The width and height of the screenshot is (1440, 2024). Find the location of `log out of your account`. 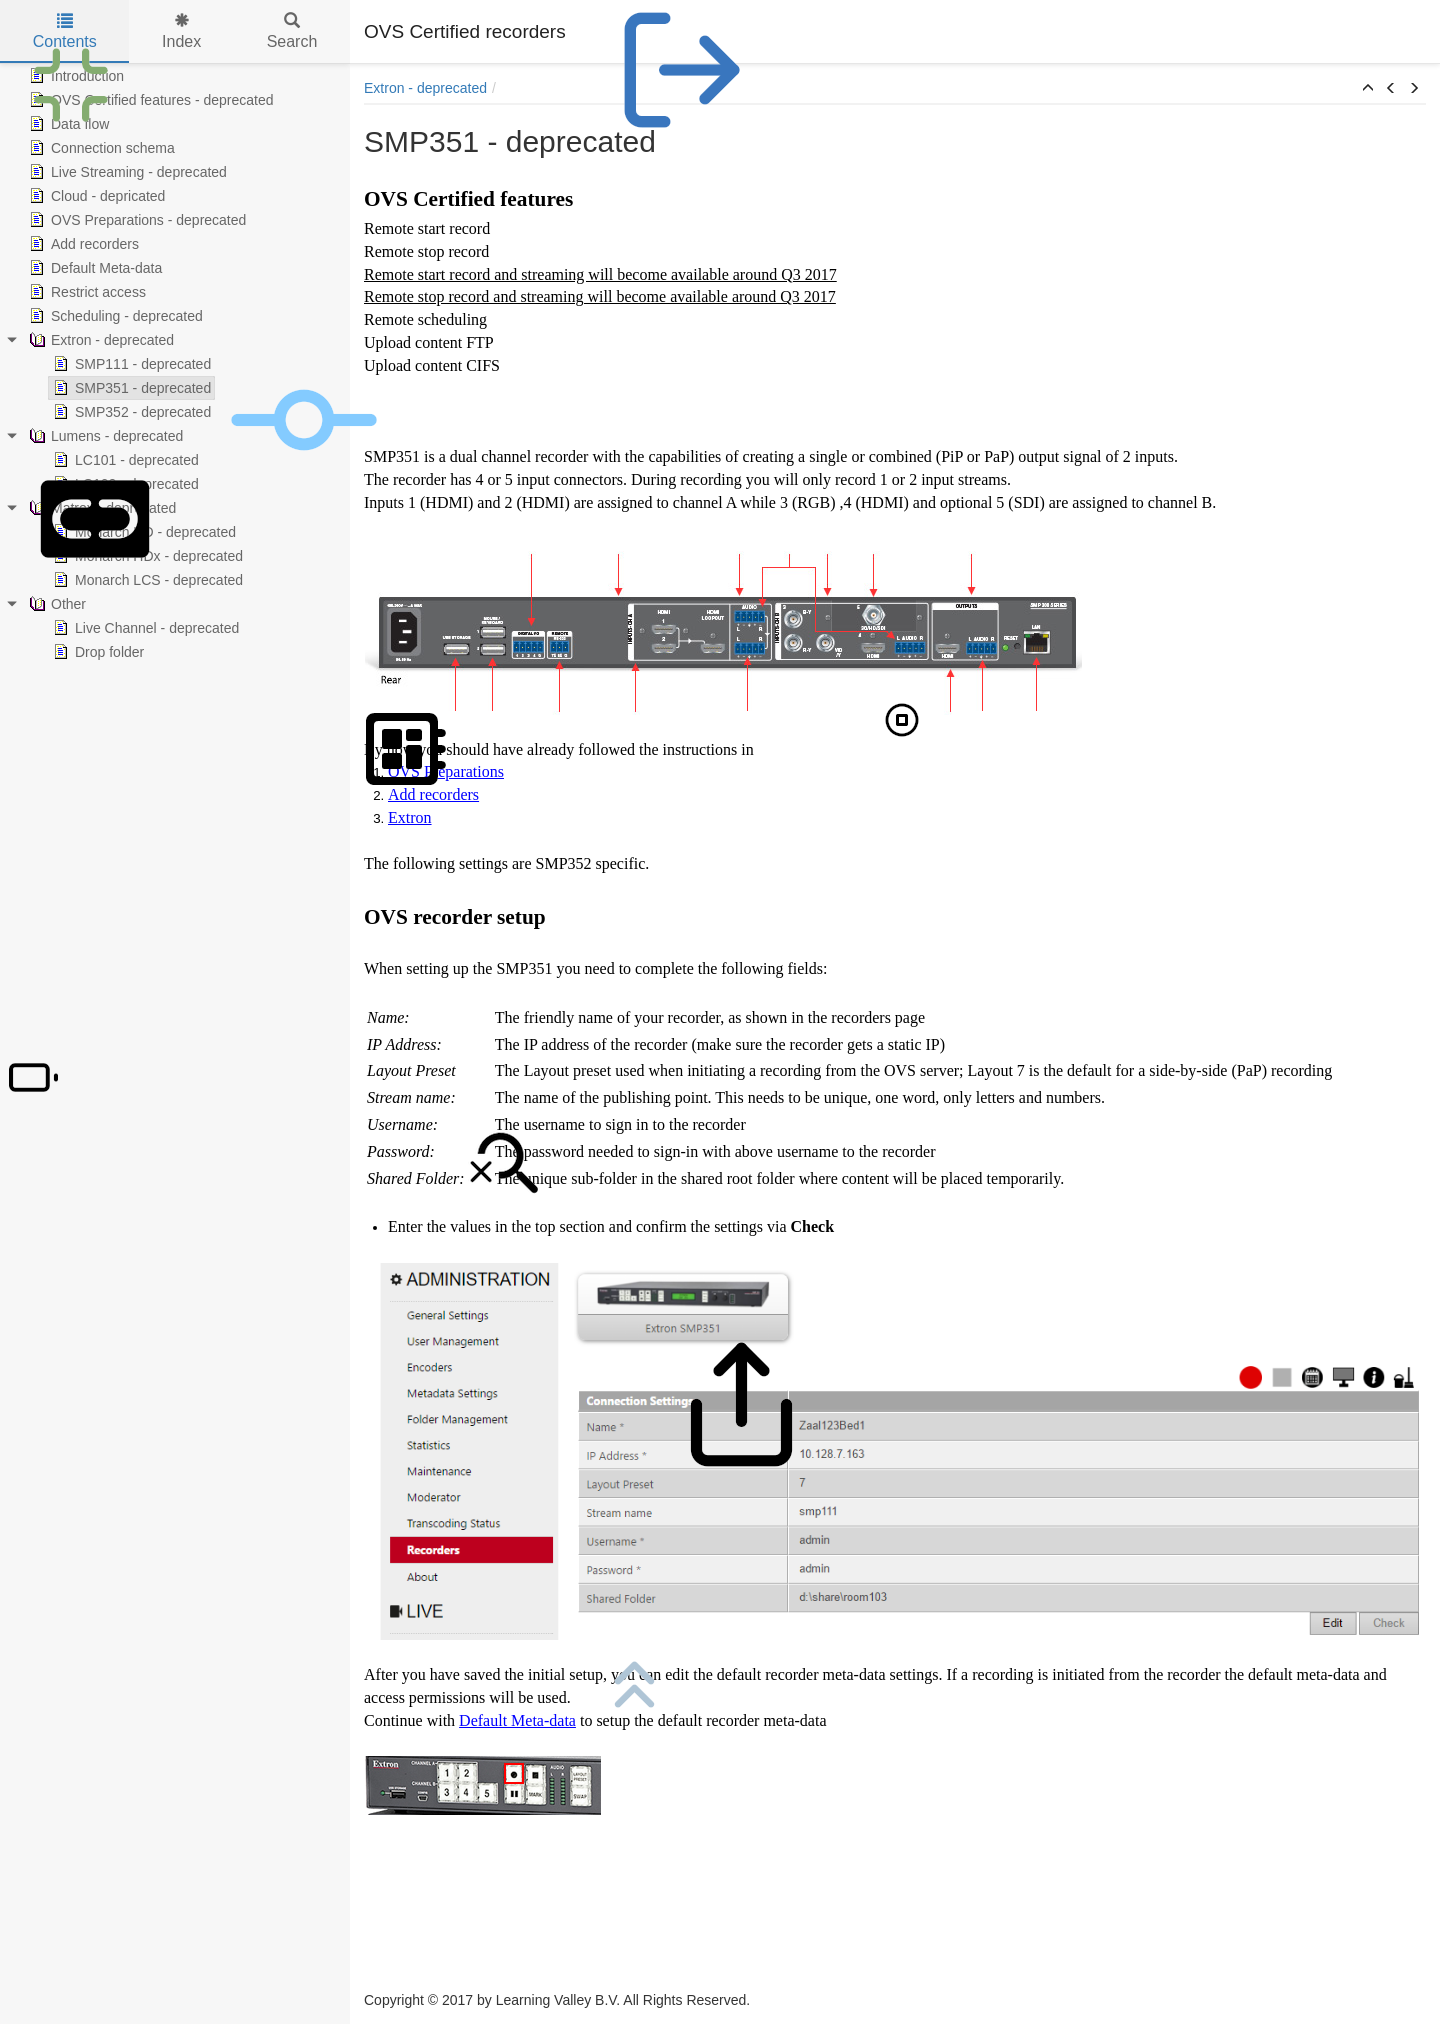

log out of your account is located at coordinates (682, 70).